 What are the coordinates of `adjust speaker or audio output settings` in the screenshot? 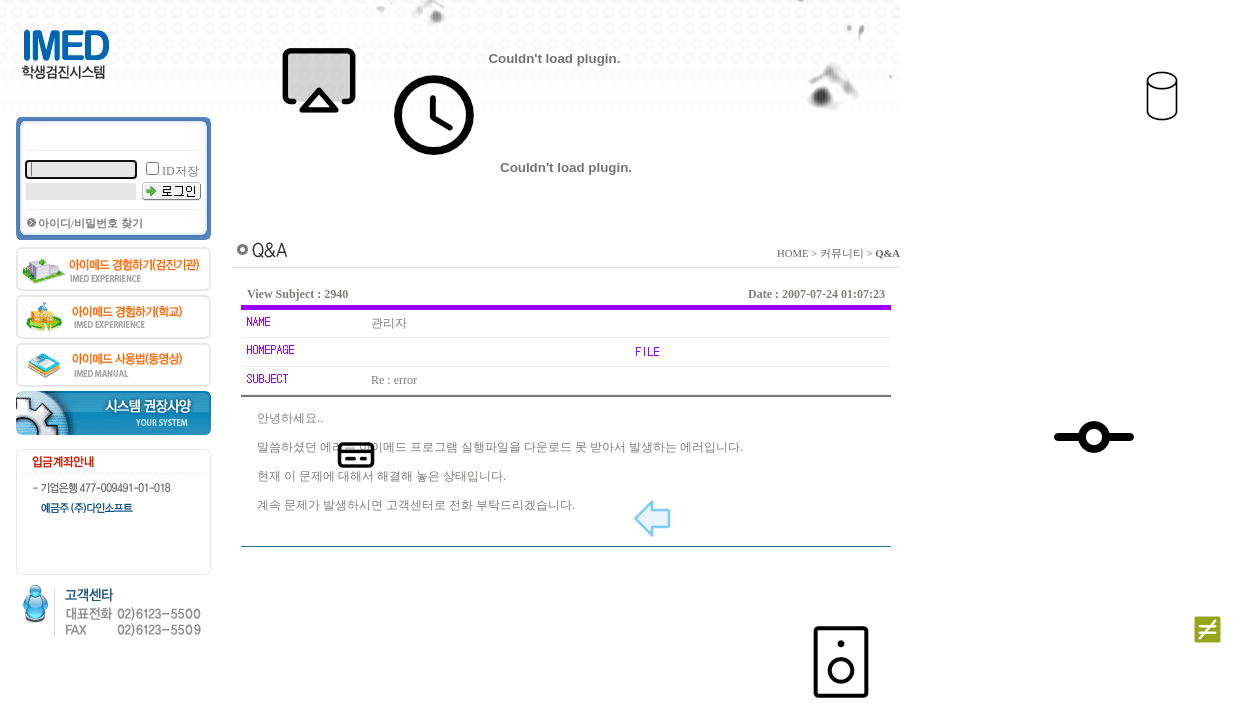 It's located at (841, 662).